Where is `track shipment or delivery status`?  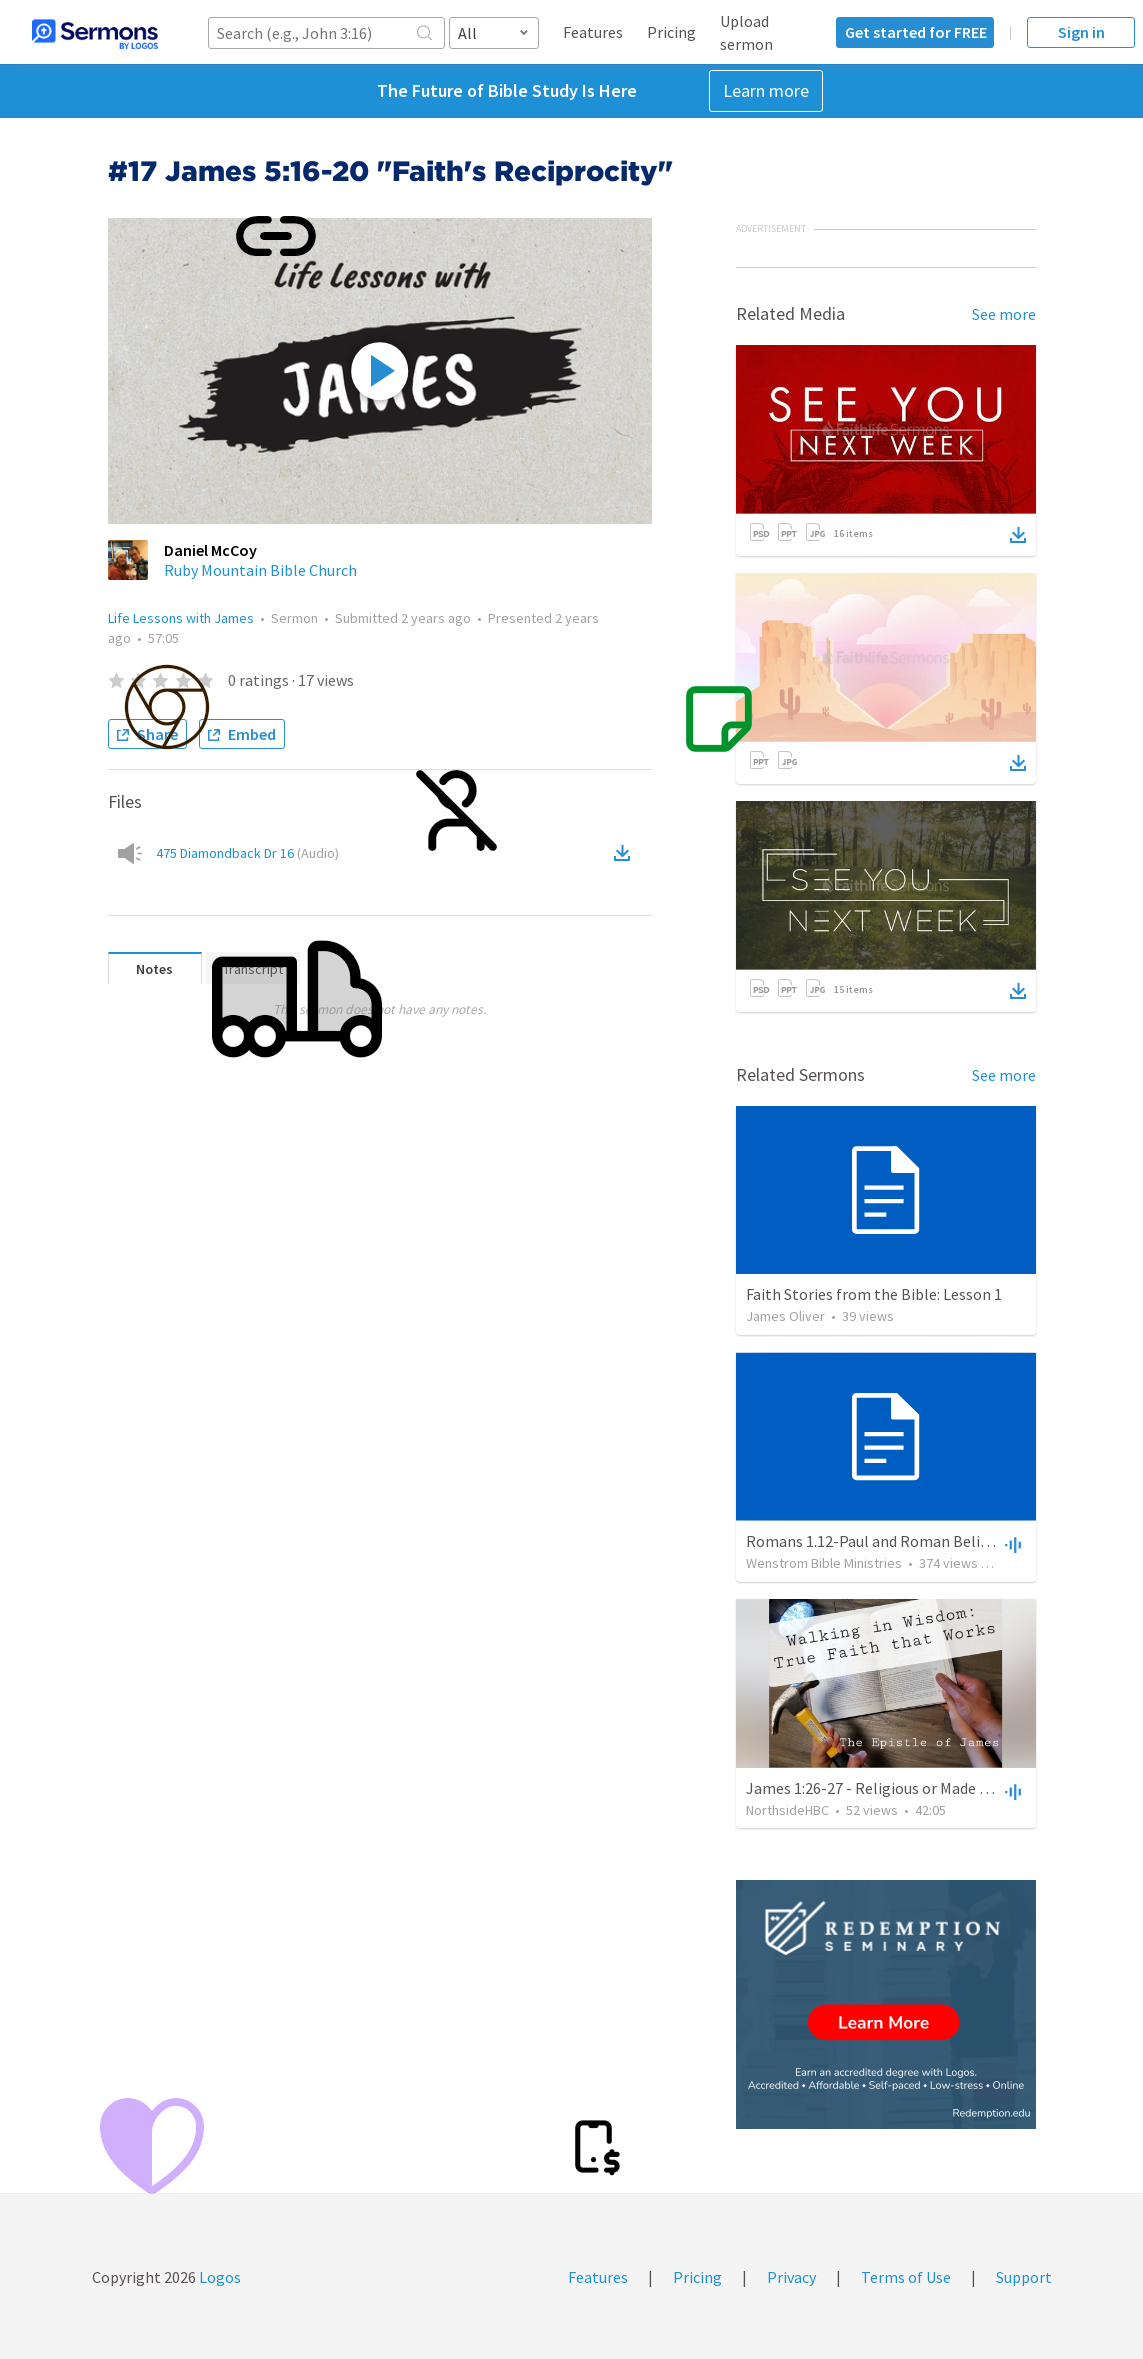
track shipment or delivery status is located at coordinates (297, 999).